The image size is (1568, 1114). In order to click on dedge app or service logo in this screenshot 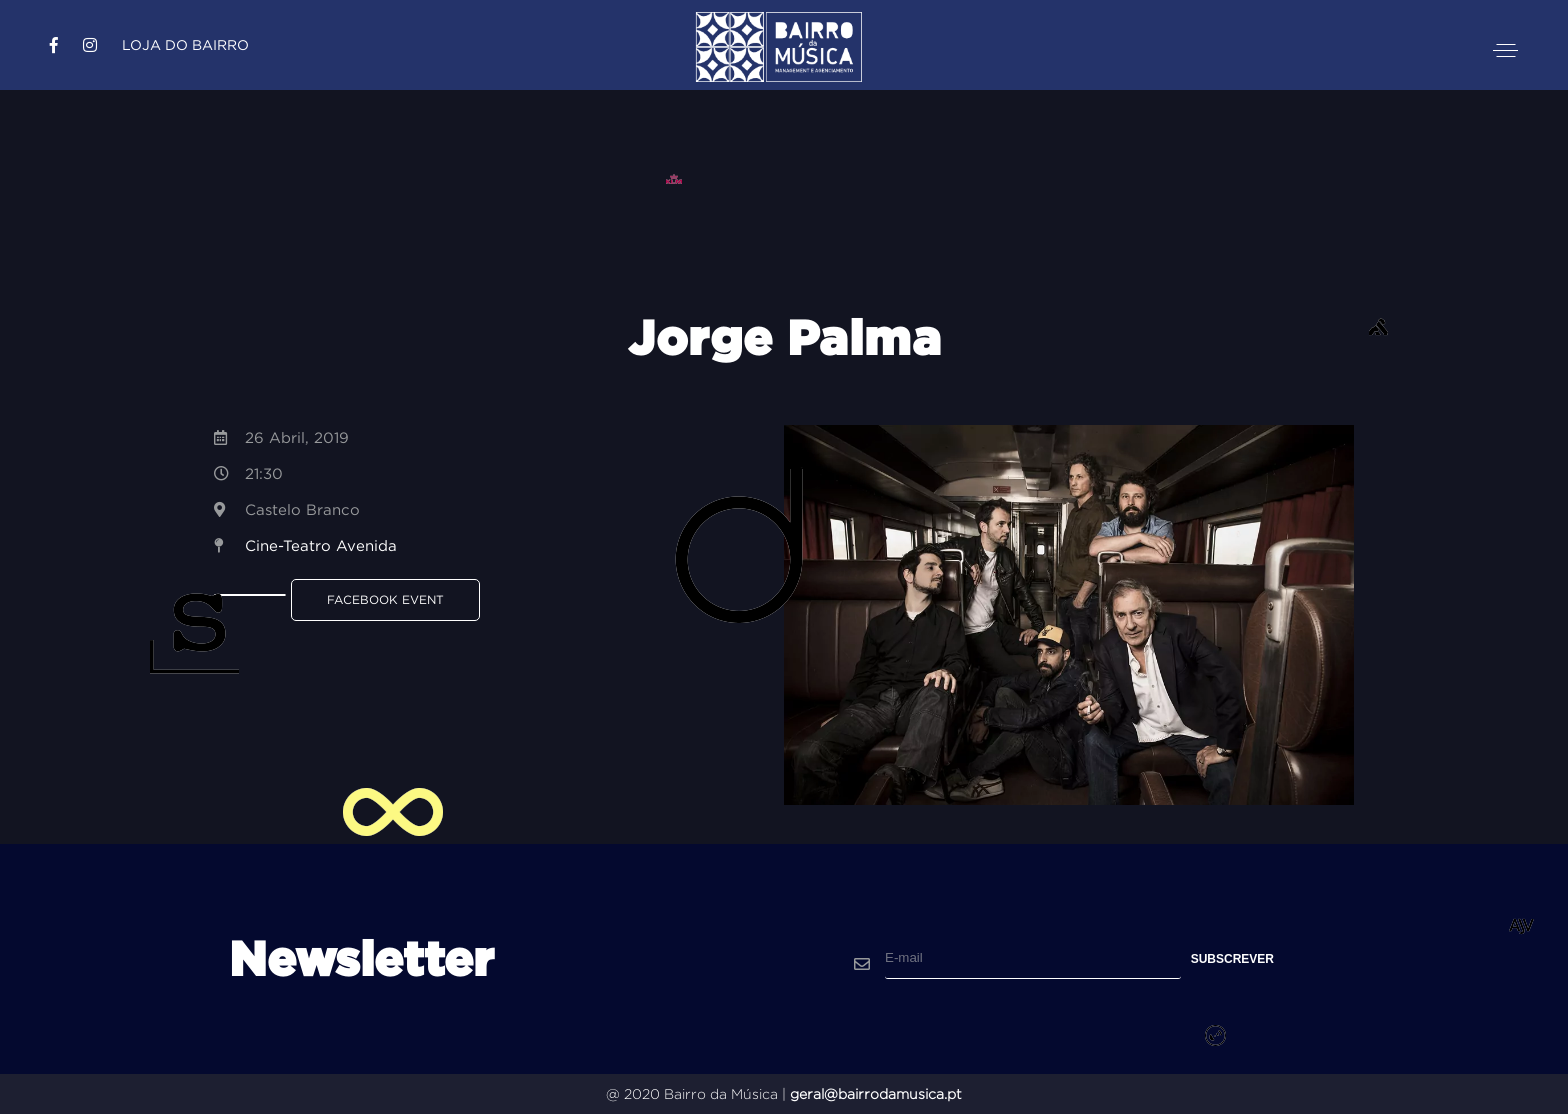, I will do `click(739, 546)`.